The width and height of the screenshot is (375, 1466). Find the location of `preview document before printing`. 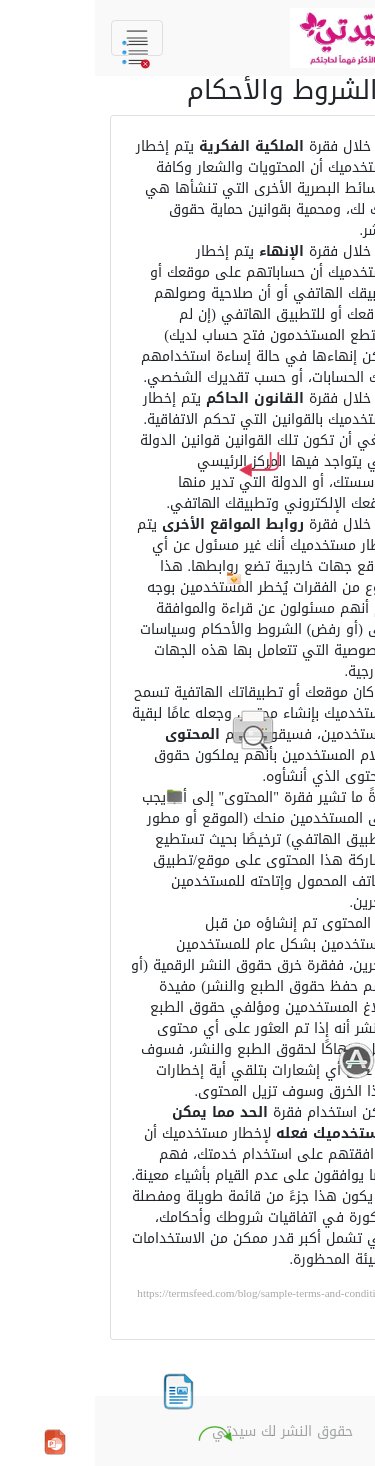

preview document before printing is located at coordinates (253, 730).